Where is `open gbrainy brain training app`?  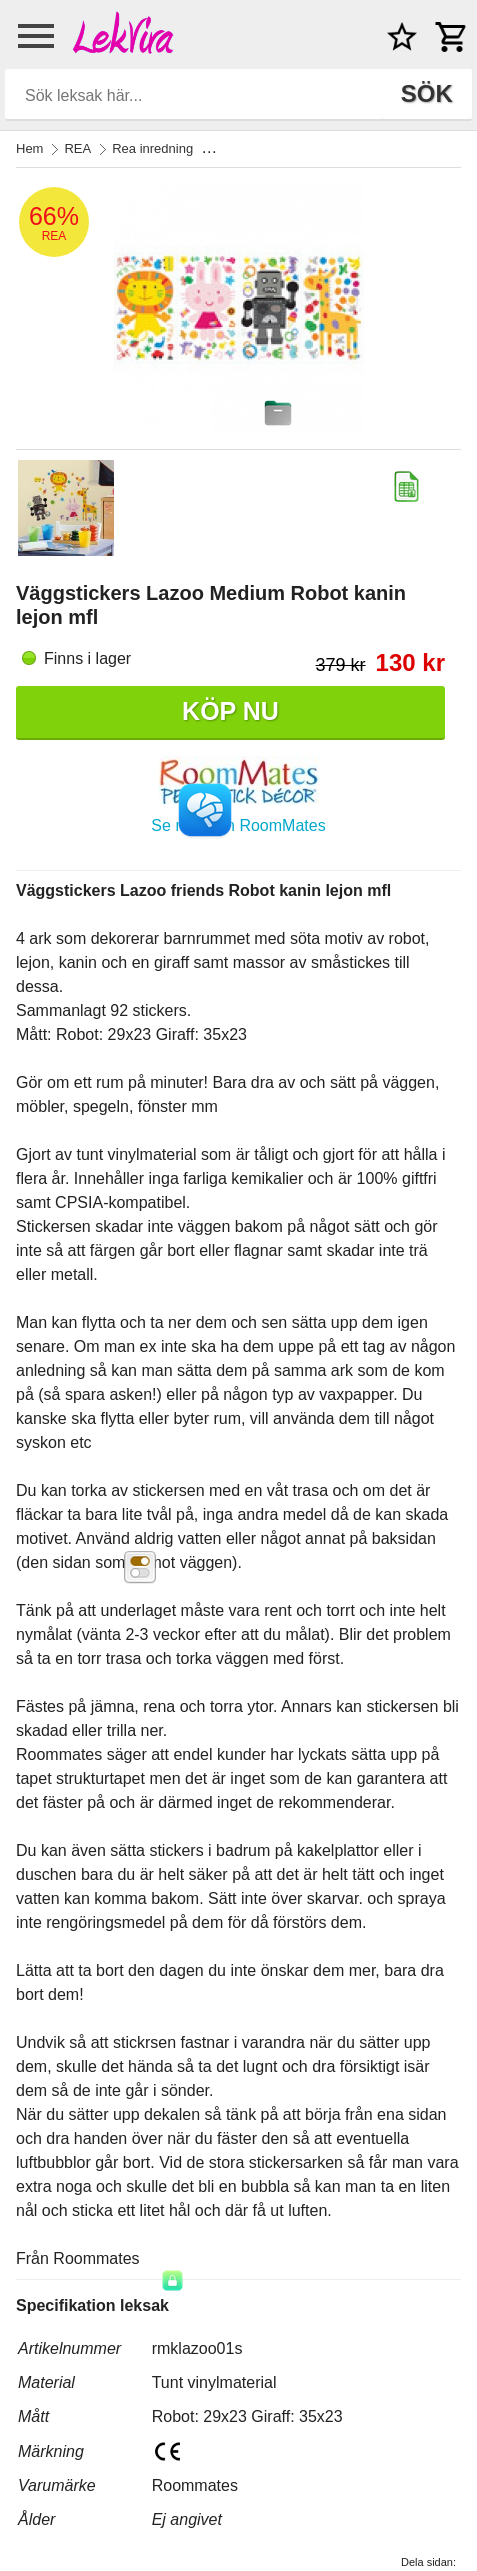 open gbrainy brain training app is located at coordinates (205, 810).